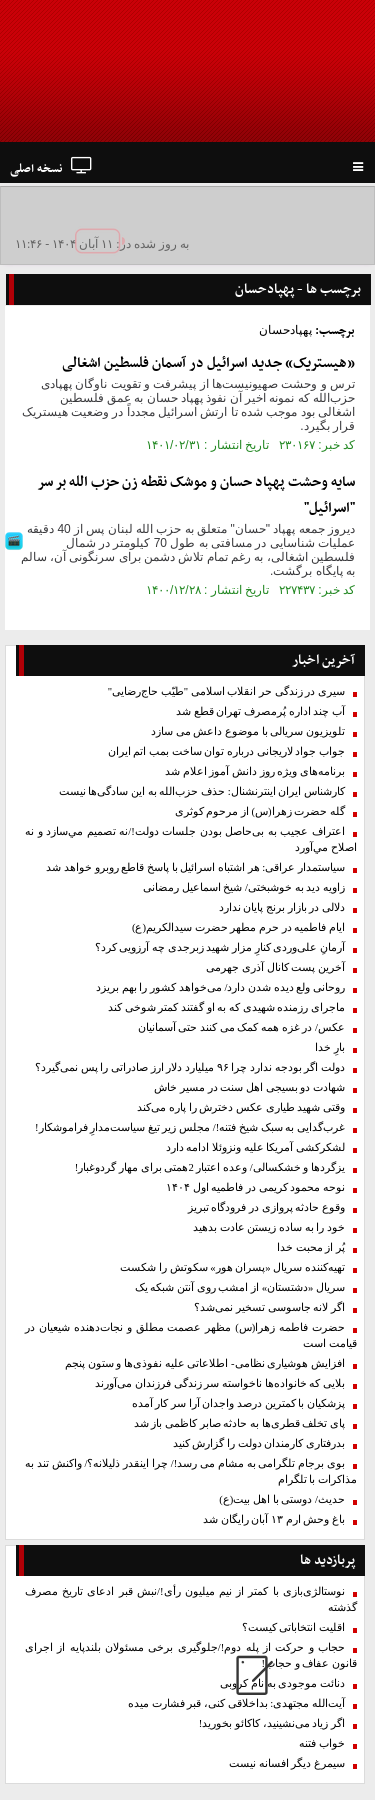  Describe the element at coordinates (100, 241) in the screenshot. I see `indicates battery is completely empty` at that location.